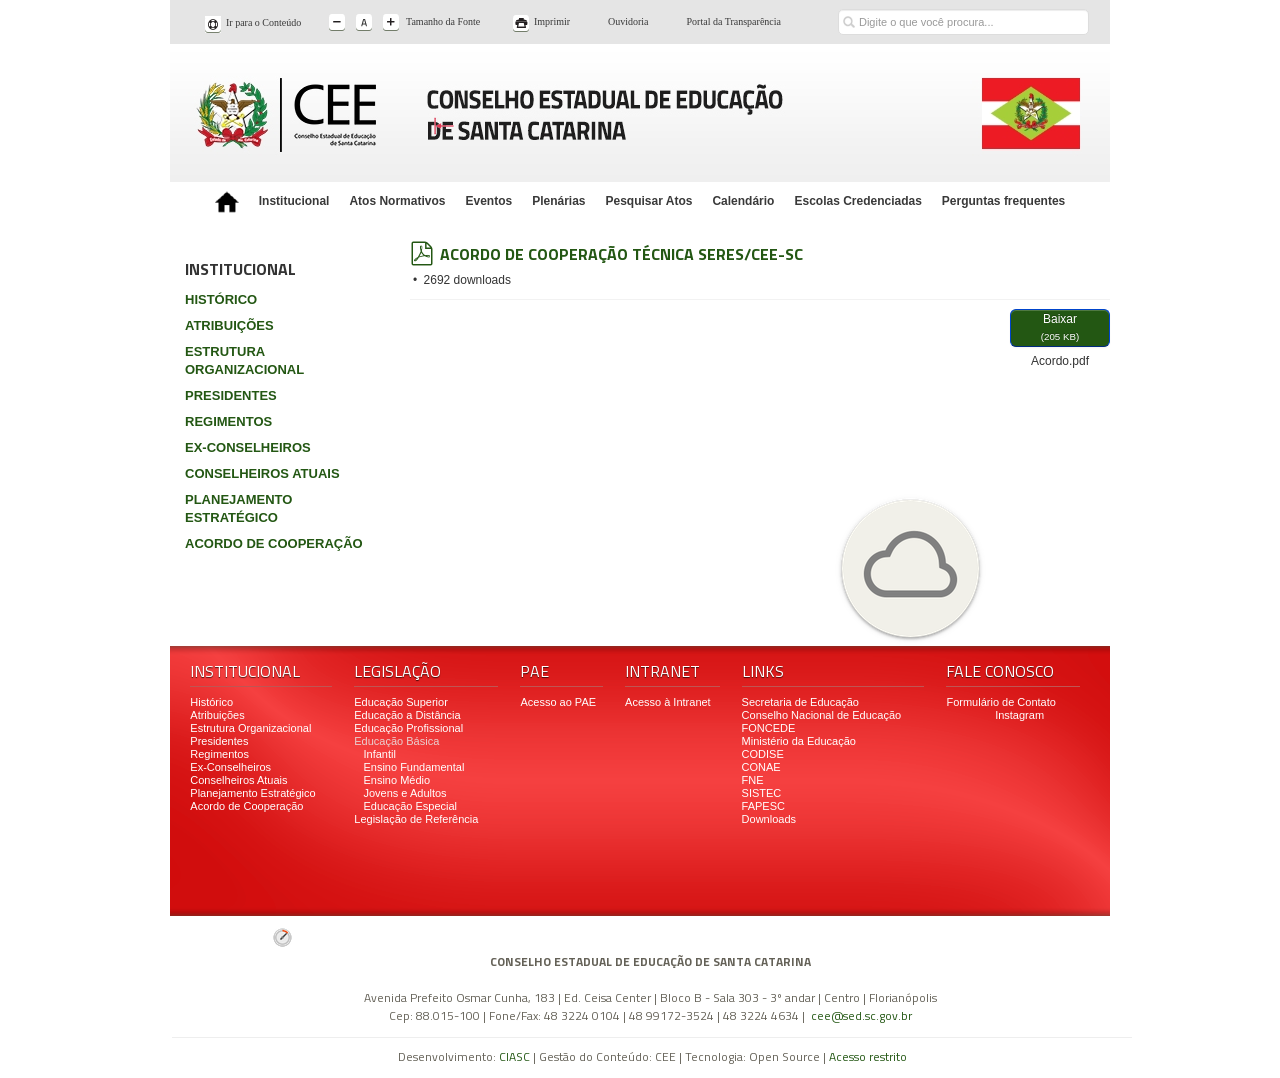 This screenshot has width=1280, height=1078. Describe the element at coordinates (444, 126) in the screenshot. I see `go to the first item in a list or sequence` at that location.